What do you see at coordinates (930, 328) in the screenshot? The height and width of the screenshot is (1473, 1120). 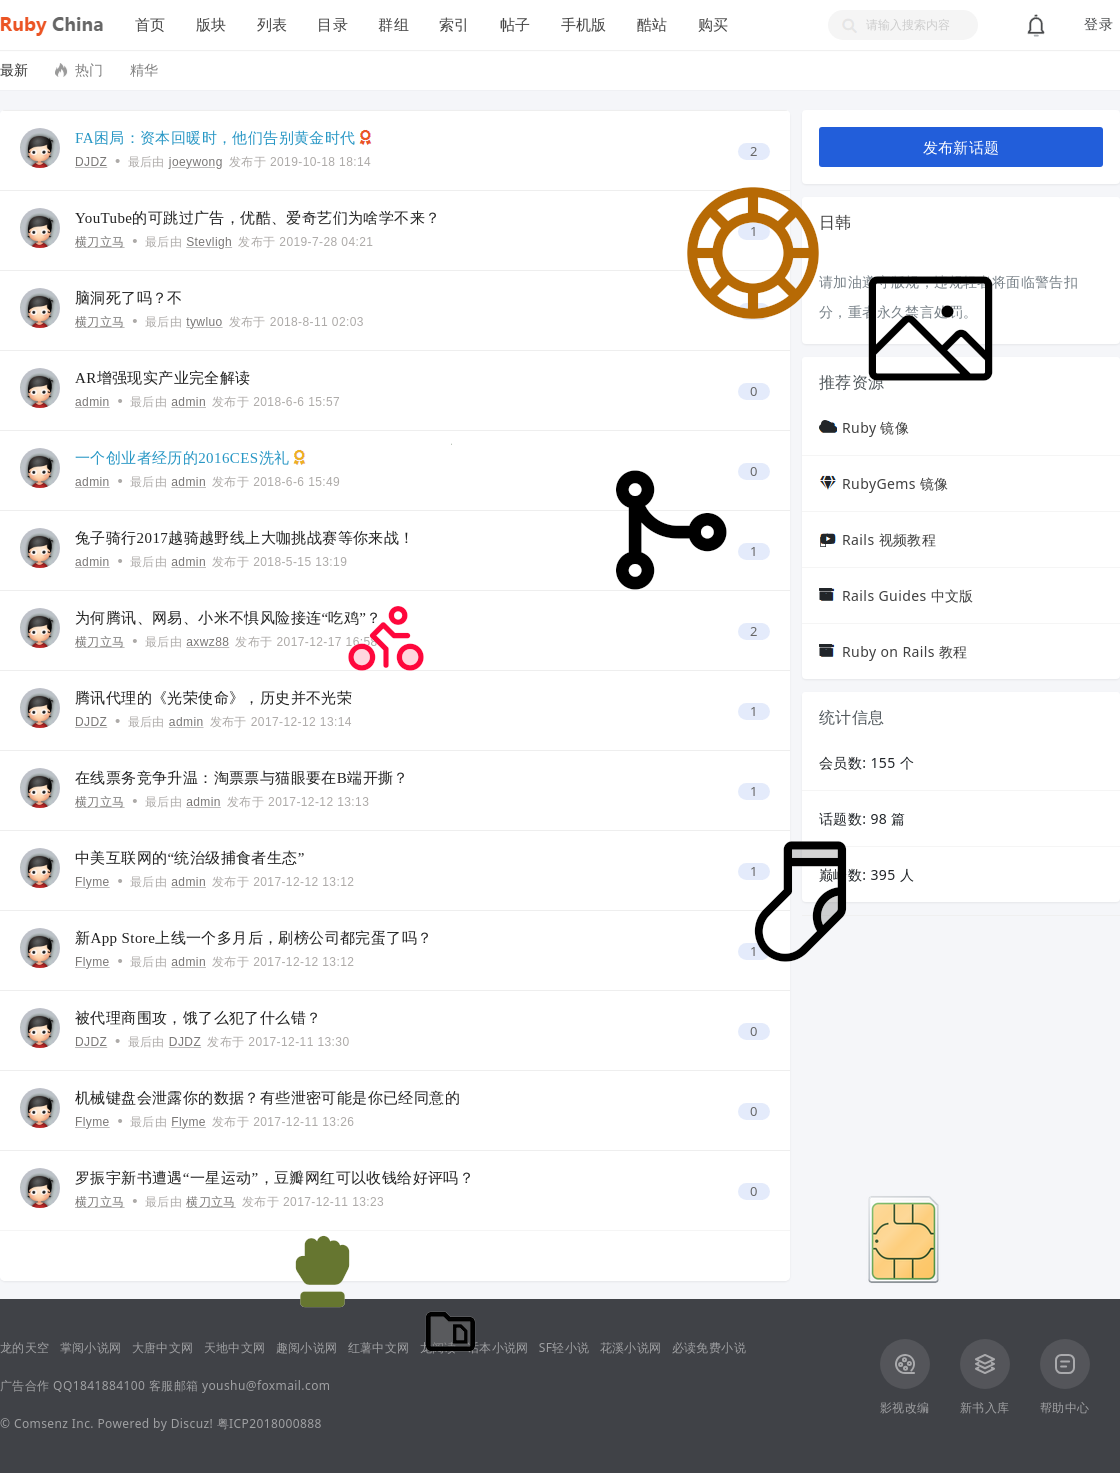 I see `view image or photo` at bounding box center [930, 328].